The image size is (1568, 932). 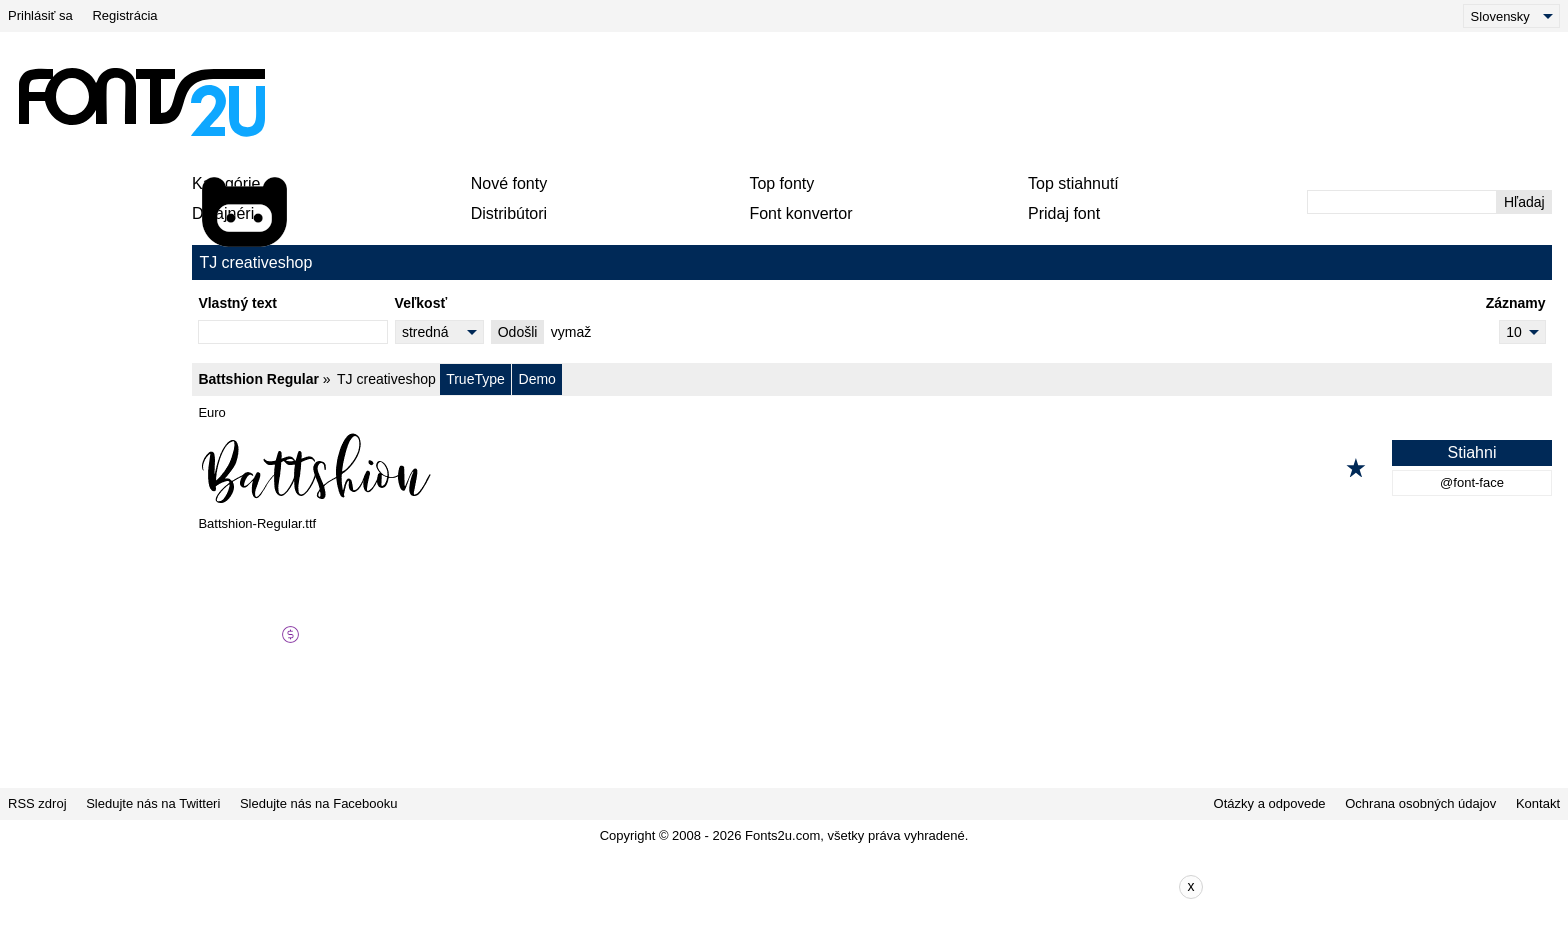 What do you see at coordinates (244, 210) in the screenshot?
I see `finn the human character icon from adventure time` at bounding box center [244, 210].